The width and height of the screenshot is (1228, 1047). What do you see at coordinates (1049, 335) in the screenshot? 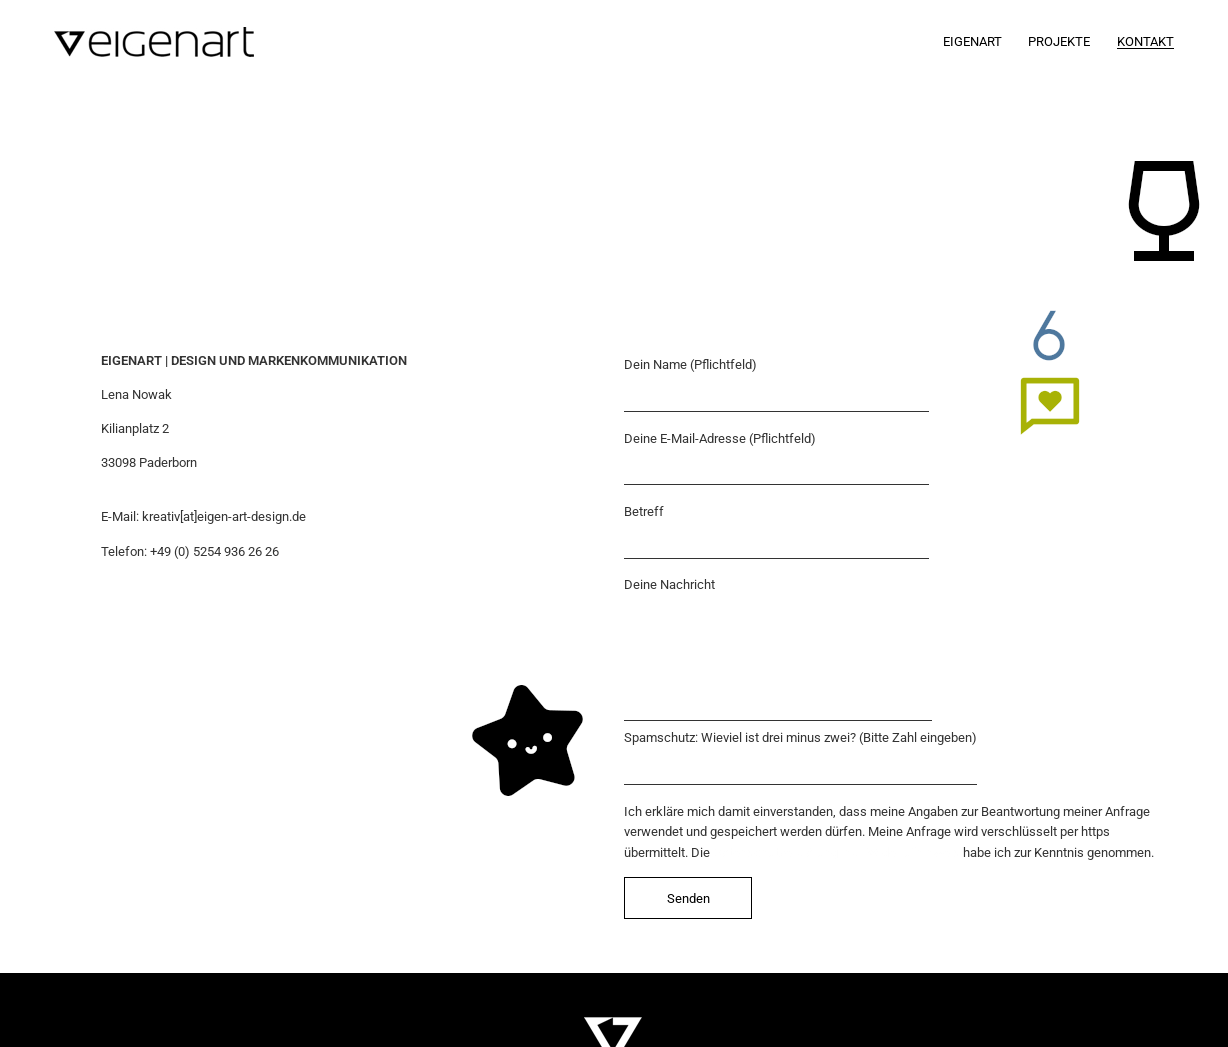
I see `indicates item number 6 in a list or sequence` at bounding box center [1049, 335].